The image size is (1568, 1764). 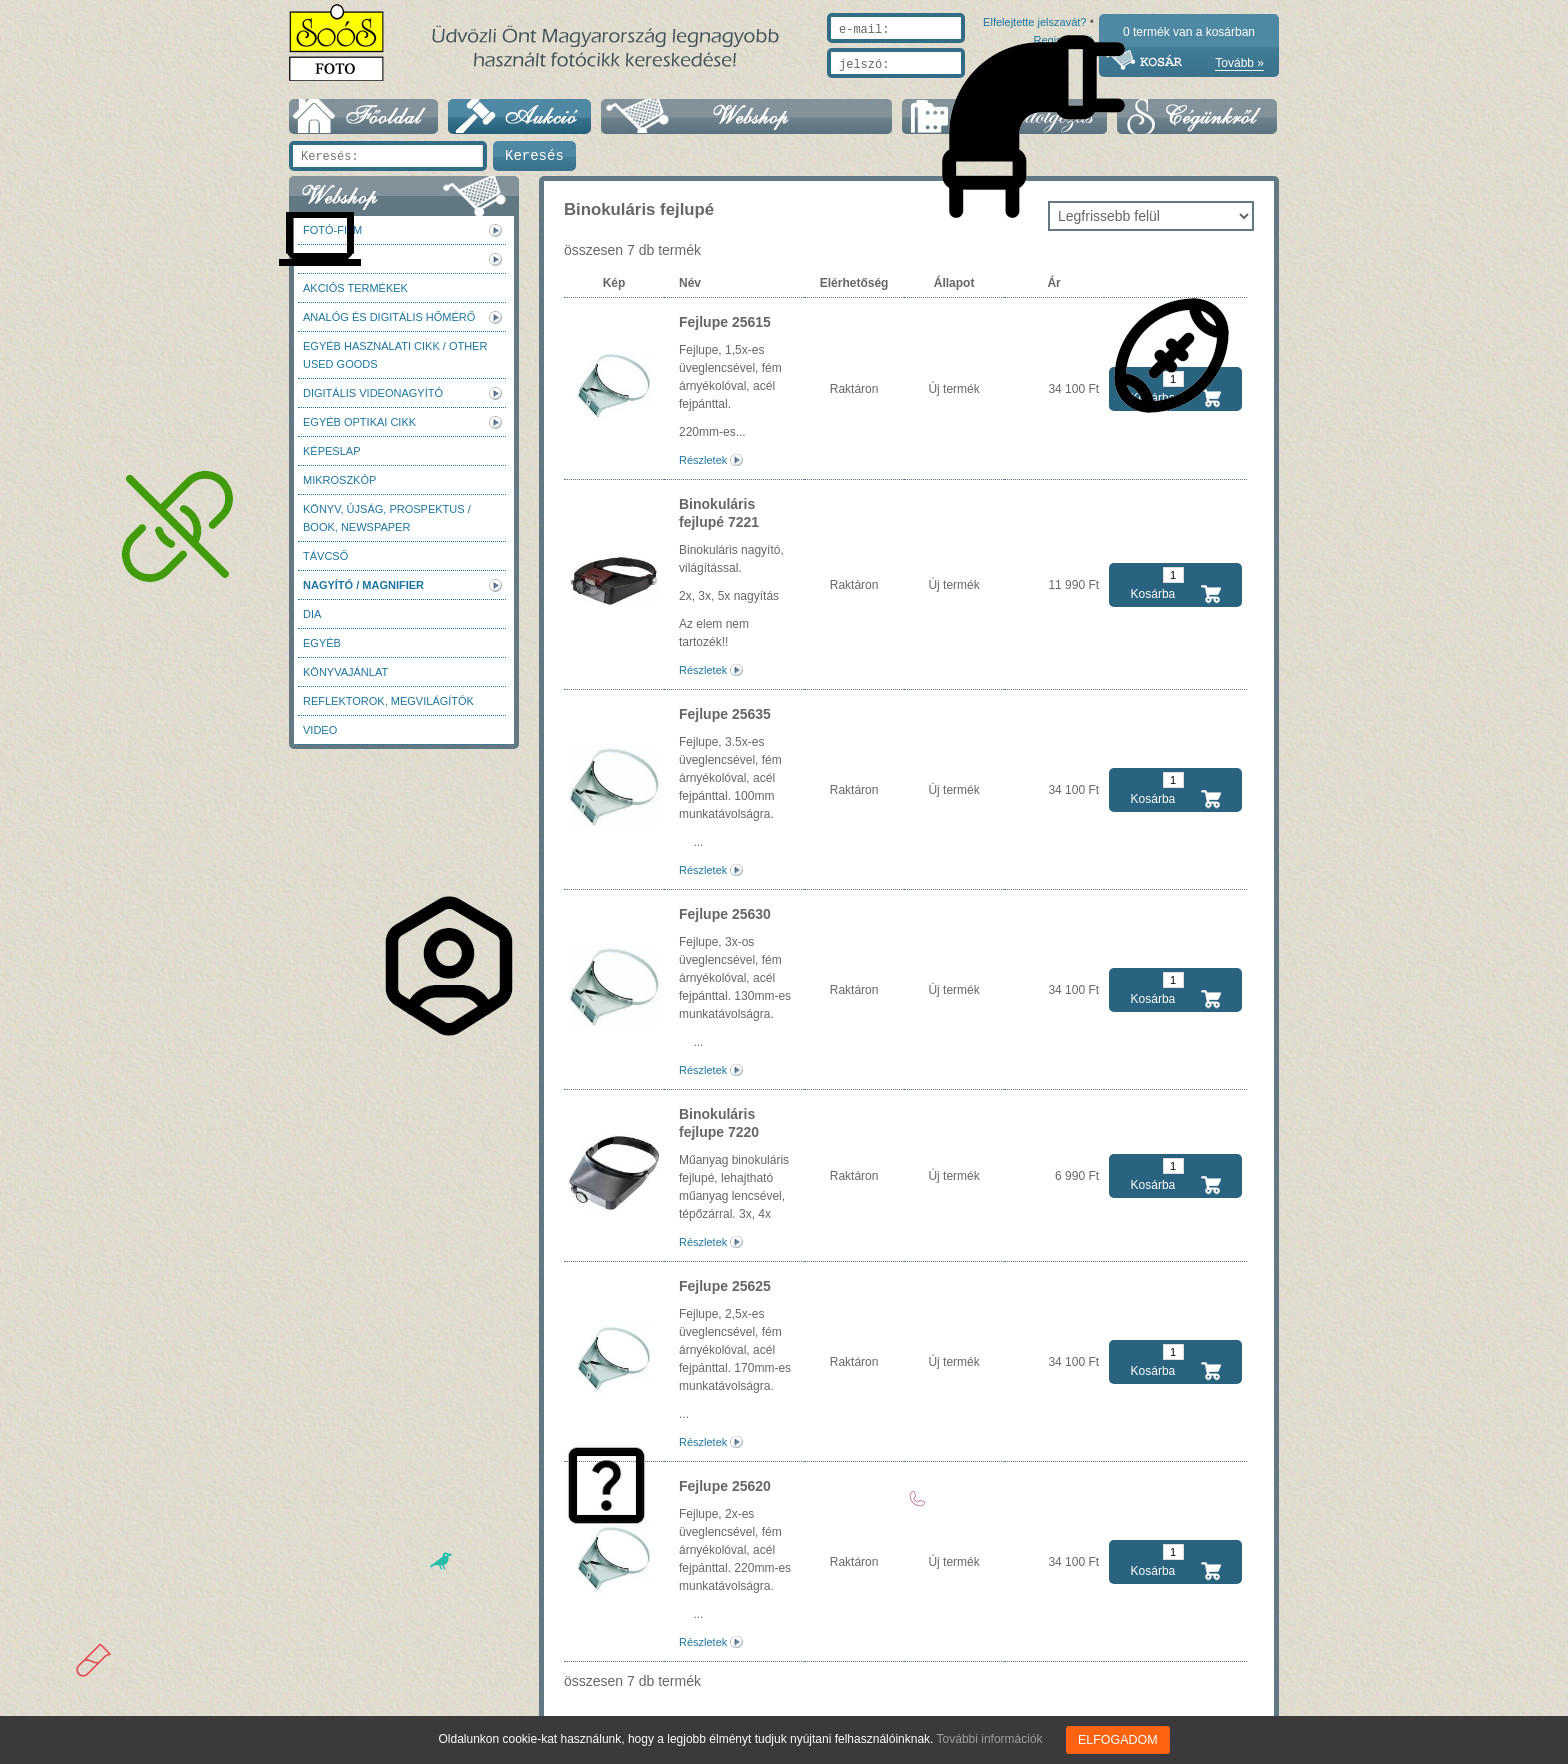 I want to click on access american football content or scores, so click(x=1171, y=355).